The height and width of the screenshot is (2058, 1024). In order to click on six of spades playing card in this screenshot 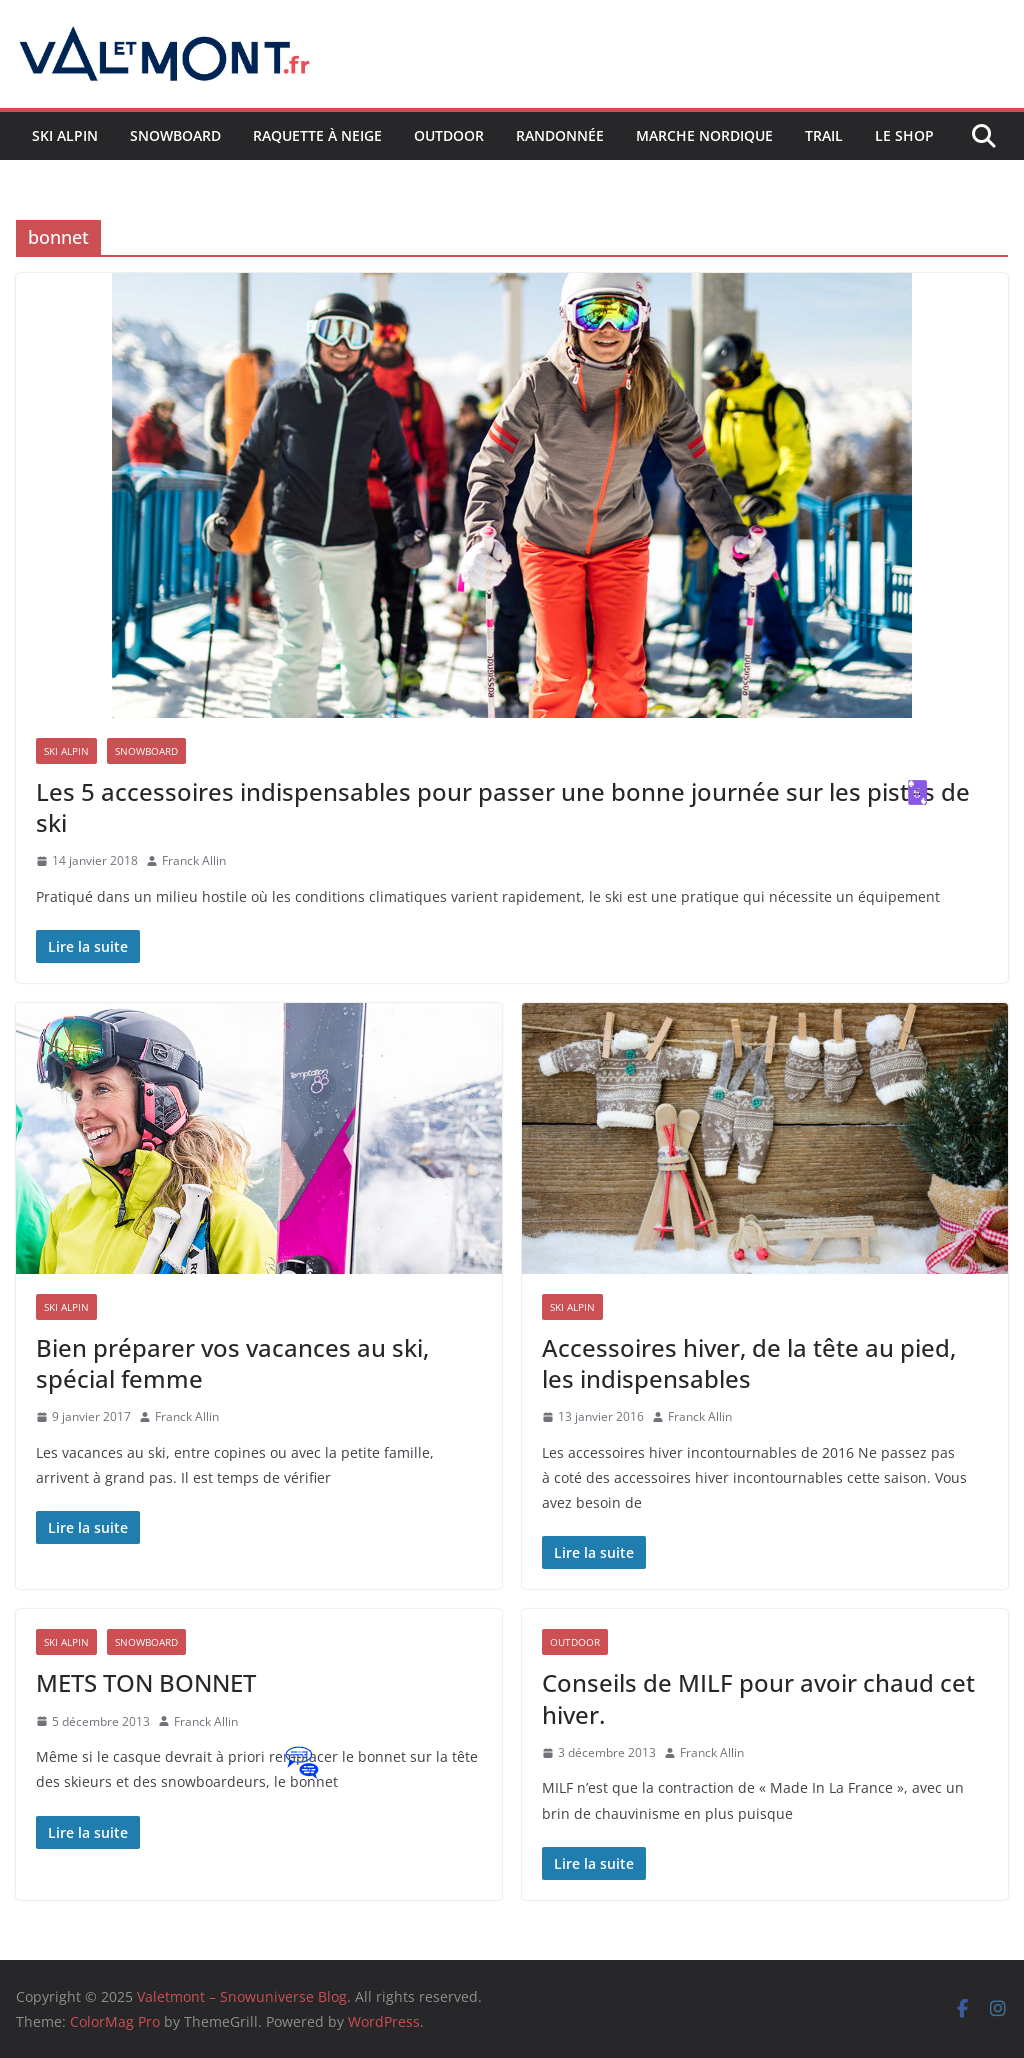, I will do `click(917, 792)`.